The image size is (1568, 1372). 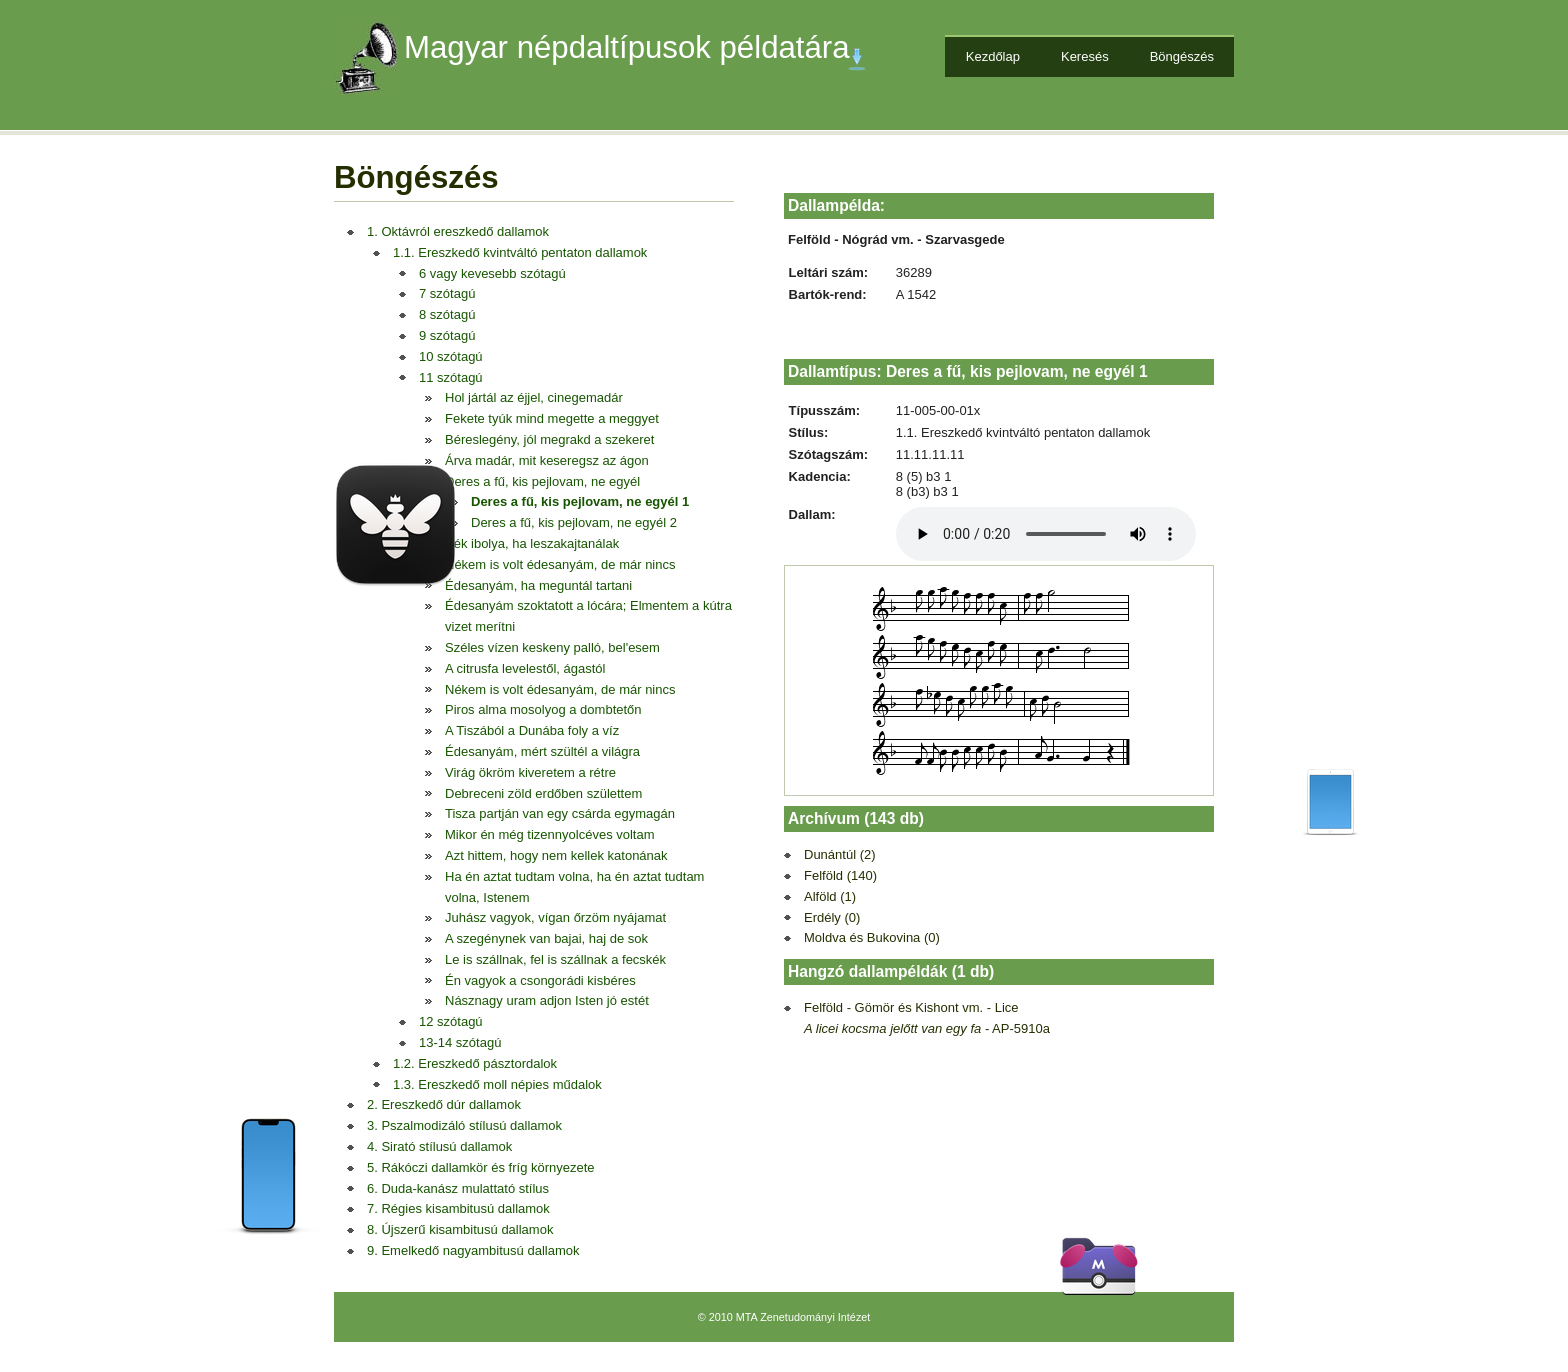 What do you see at coordinates (857, 57) in the screenshot?
I see `save document to a new location or filename` at bounding box center [857, 57].